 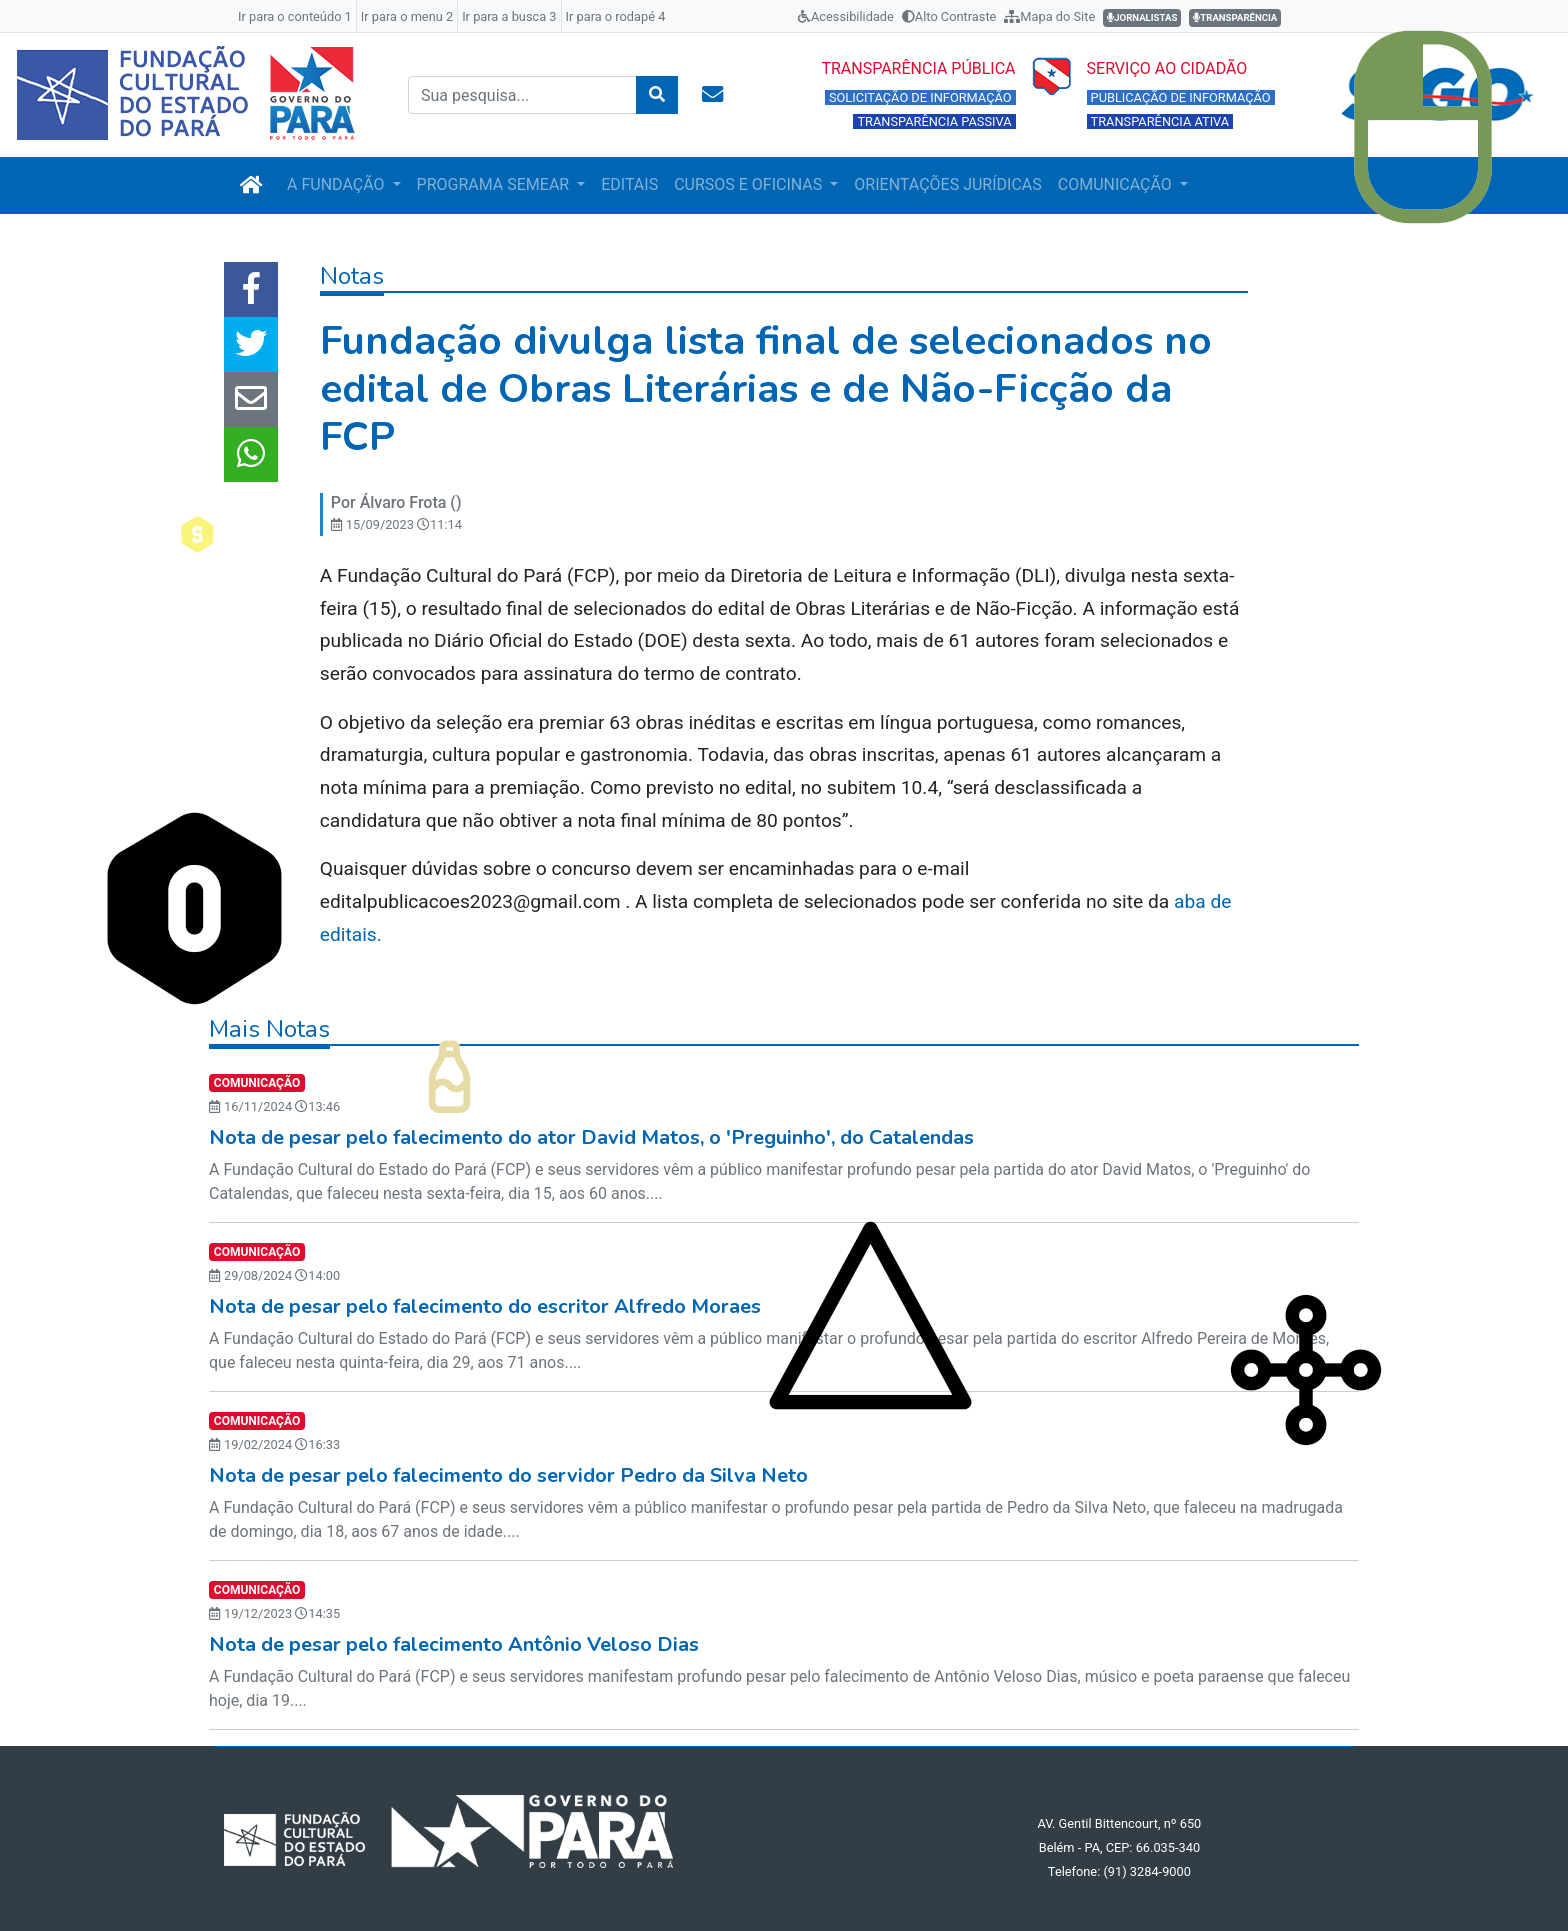 I want to click on view beverage or drink options, so click(x=449, y=1078).